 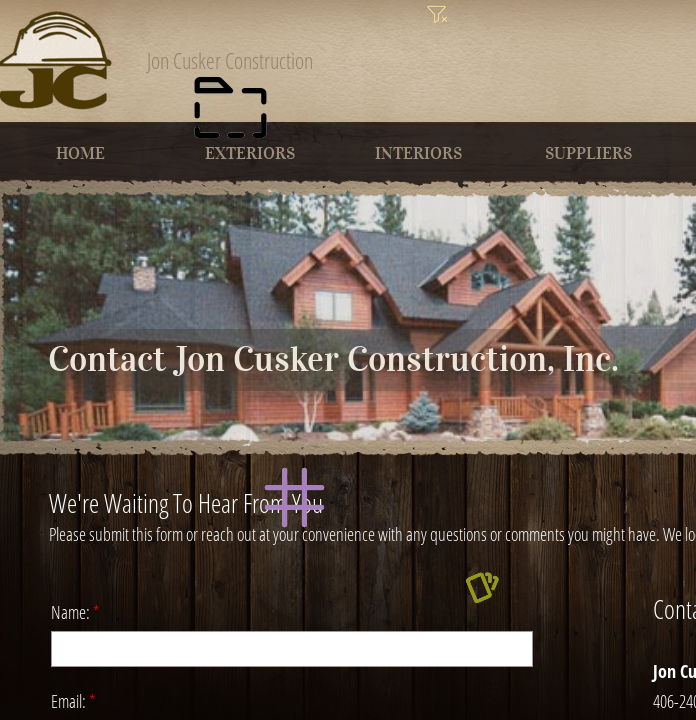 What do you see at coordinates (294, 497) in the screenshot?
I see `add or view hashtags` at bounding box center [294, 497].